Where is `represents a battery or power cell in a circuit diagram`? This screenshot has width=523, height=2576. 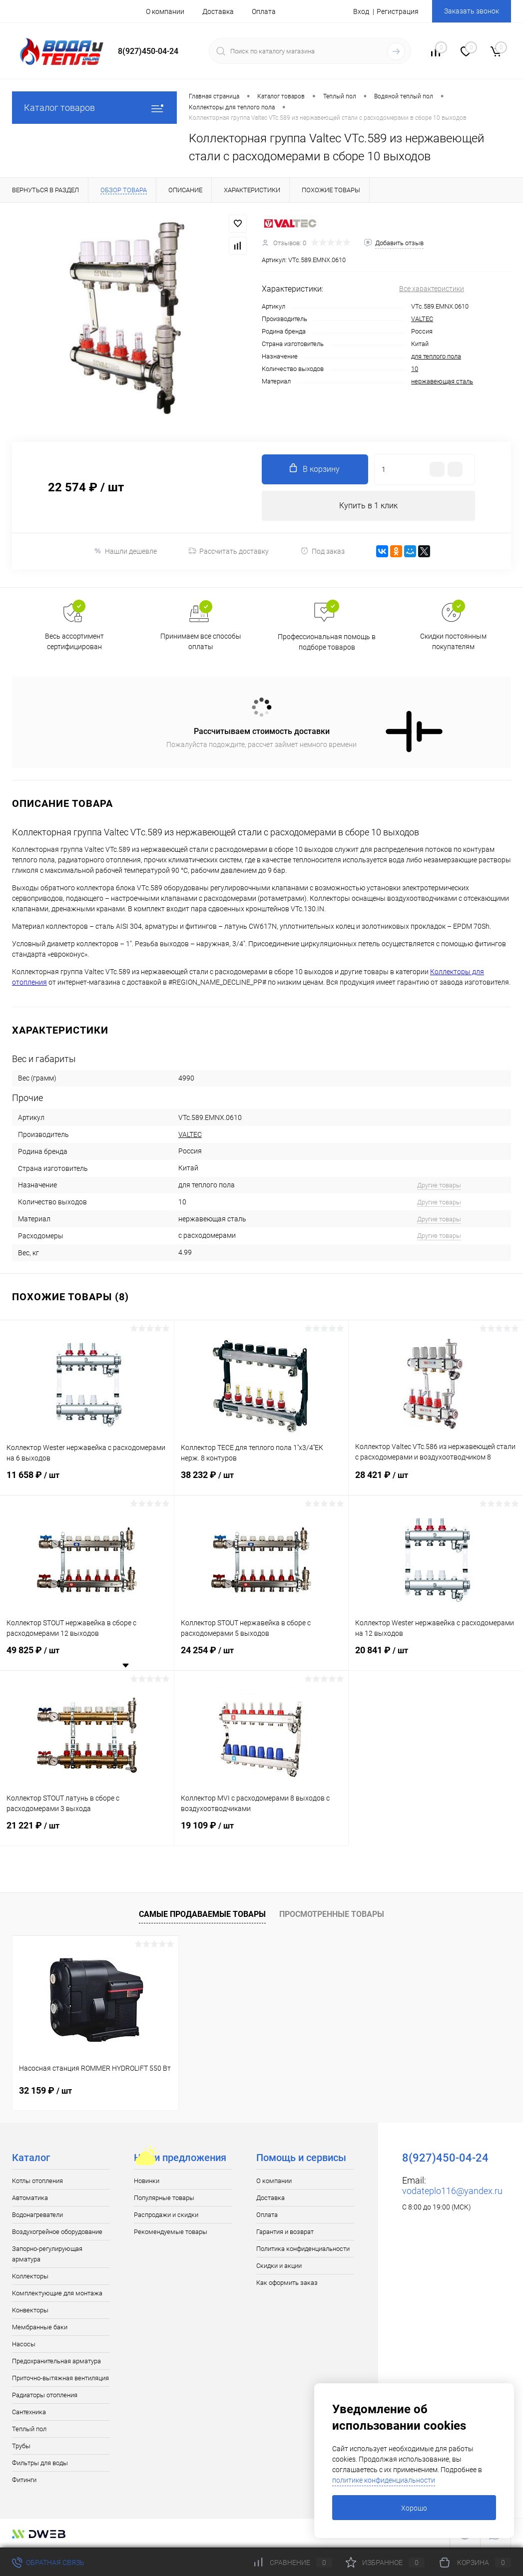 represents a battery or power cell in a circuit diagram is located at coordinates (414, 732).